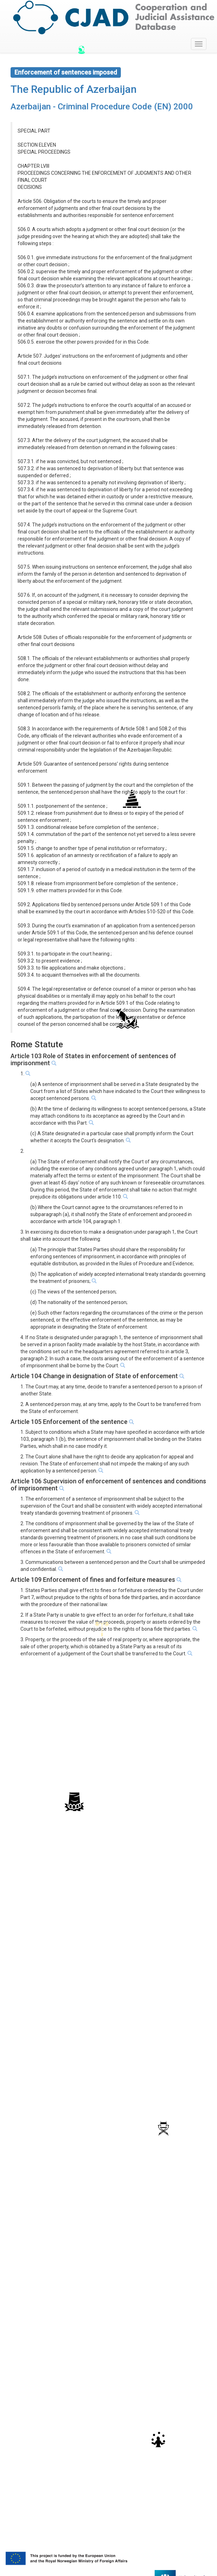 The image size is (217, 2576). Describe the element at coordinates (163, 2128) in the screenshot. I see `access director or creator mode` at that location.